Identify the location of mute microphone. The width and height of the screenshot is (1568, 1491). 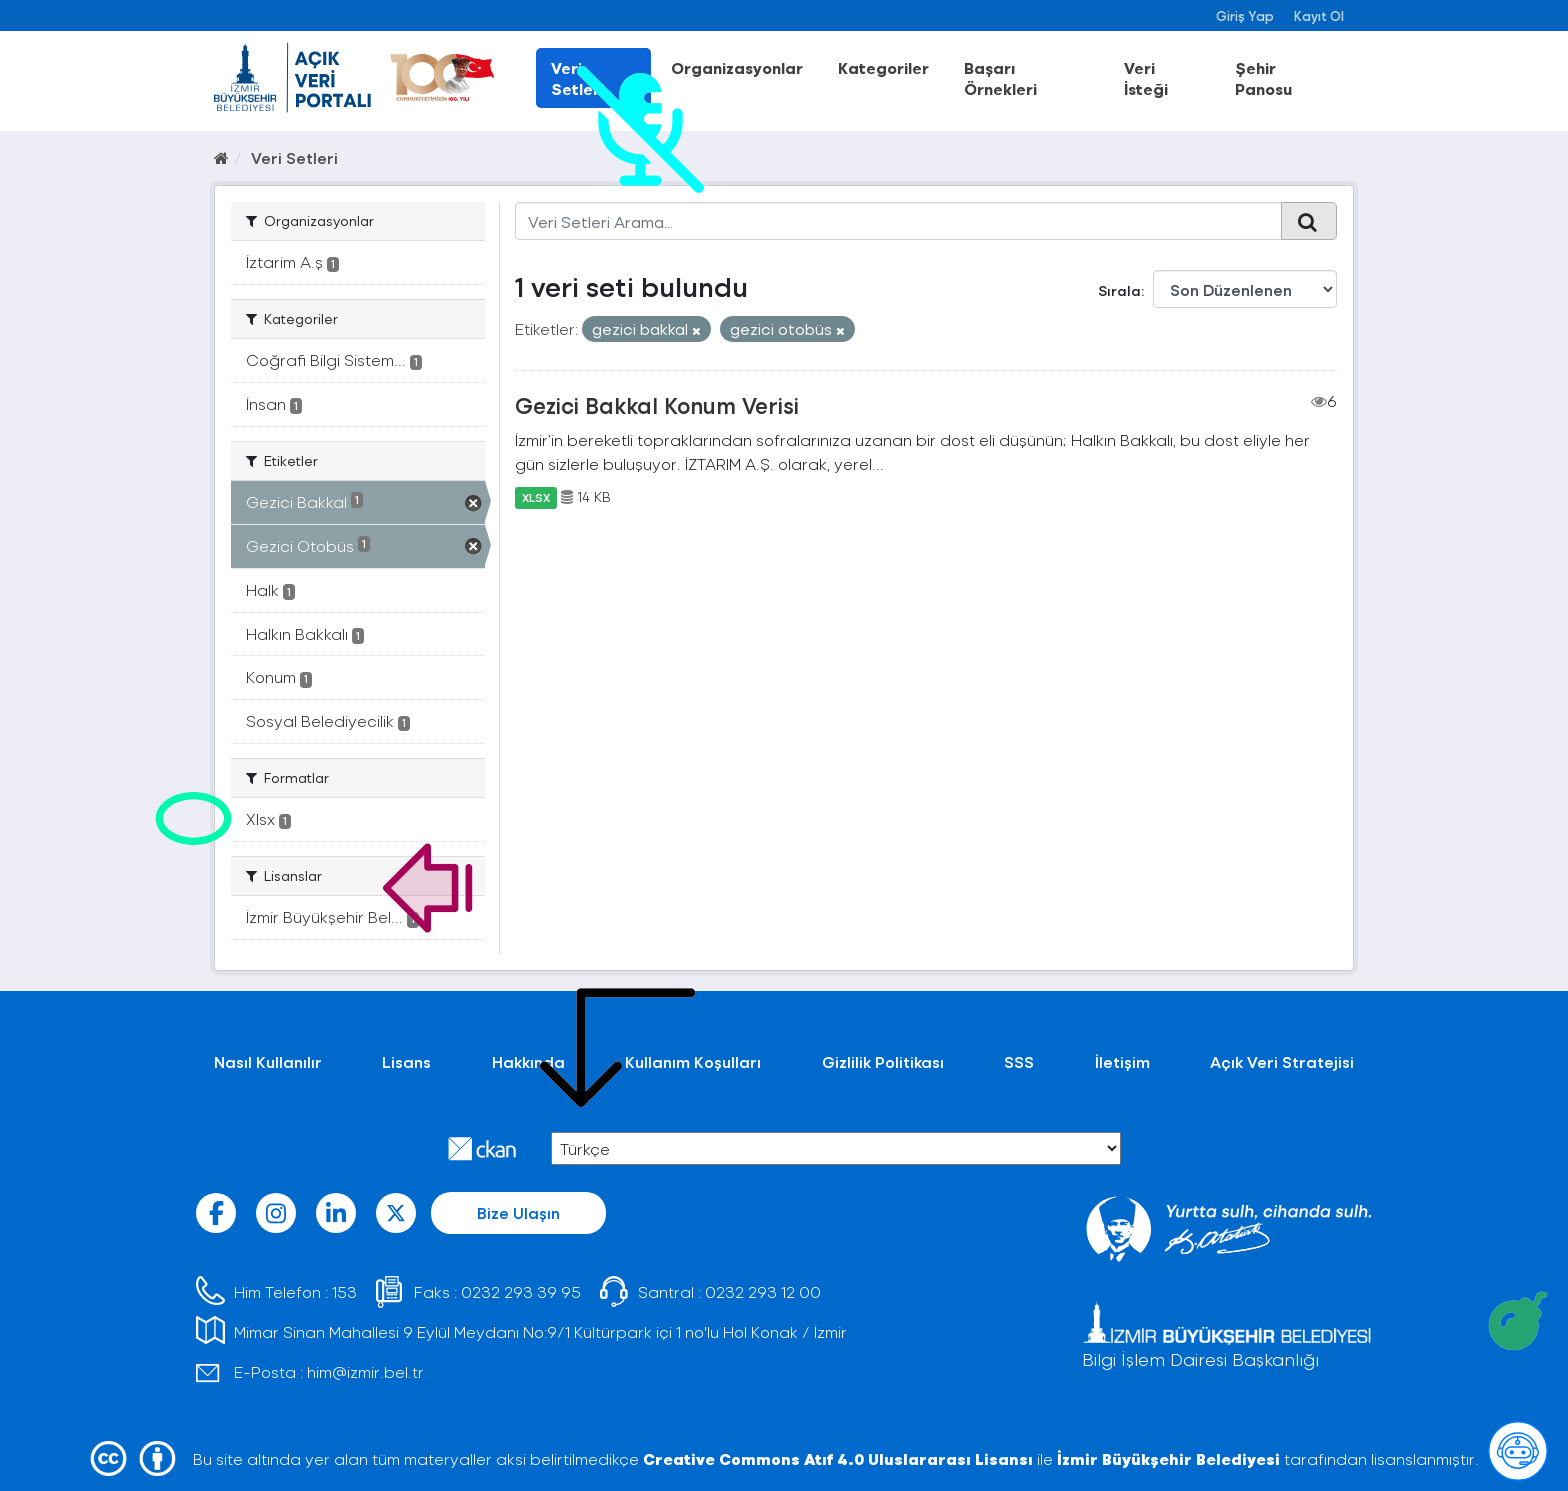
(640, 129).